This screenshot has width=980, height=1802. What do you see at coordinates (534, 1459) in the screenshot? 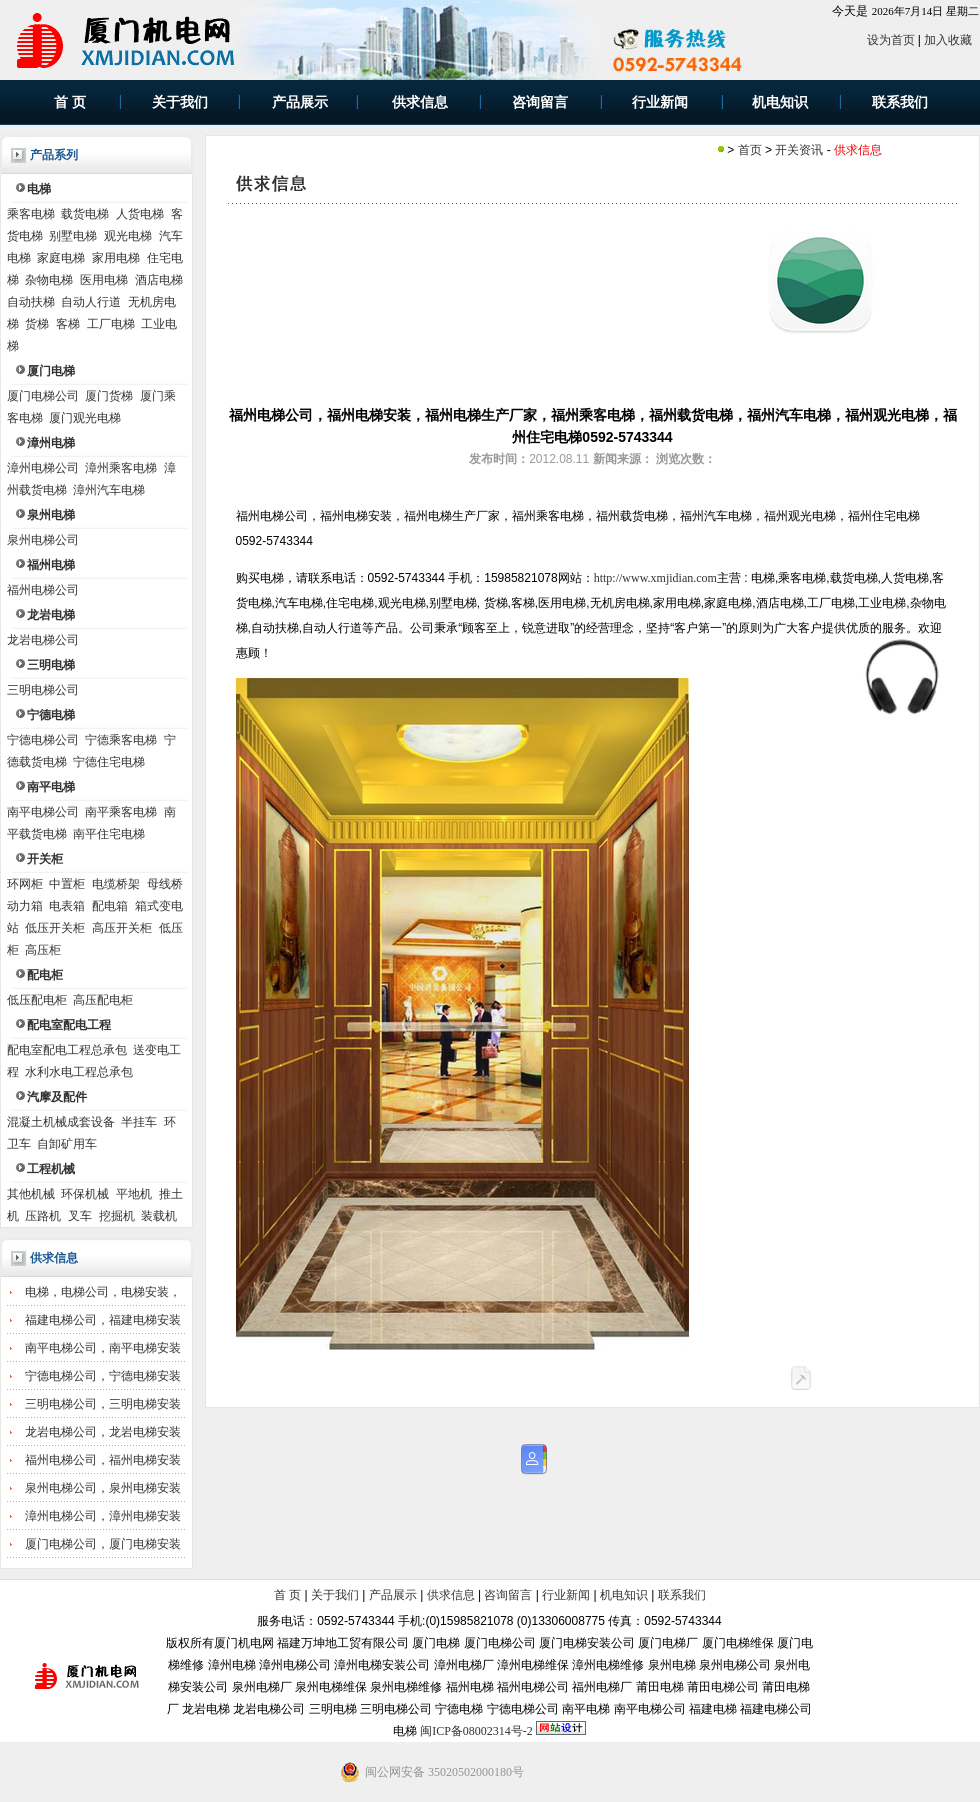
I see `open your contacts or address book` at bounding box center [534, 1459].